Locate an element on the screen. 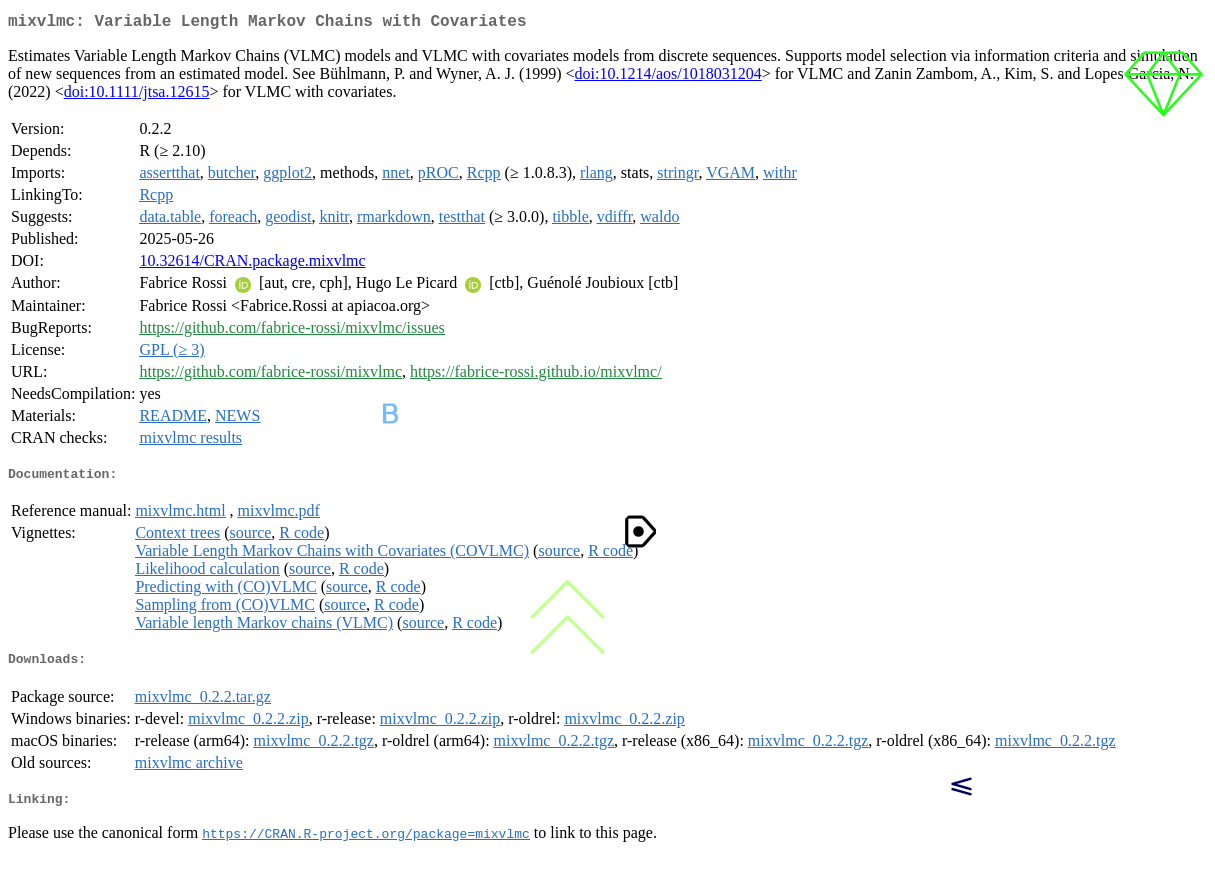  apply bold formatting to selected text is located at coordinates (390, 413).